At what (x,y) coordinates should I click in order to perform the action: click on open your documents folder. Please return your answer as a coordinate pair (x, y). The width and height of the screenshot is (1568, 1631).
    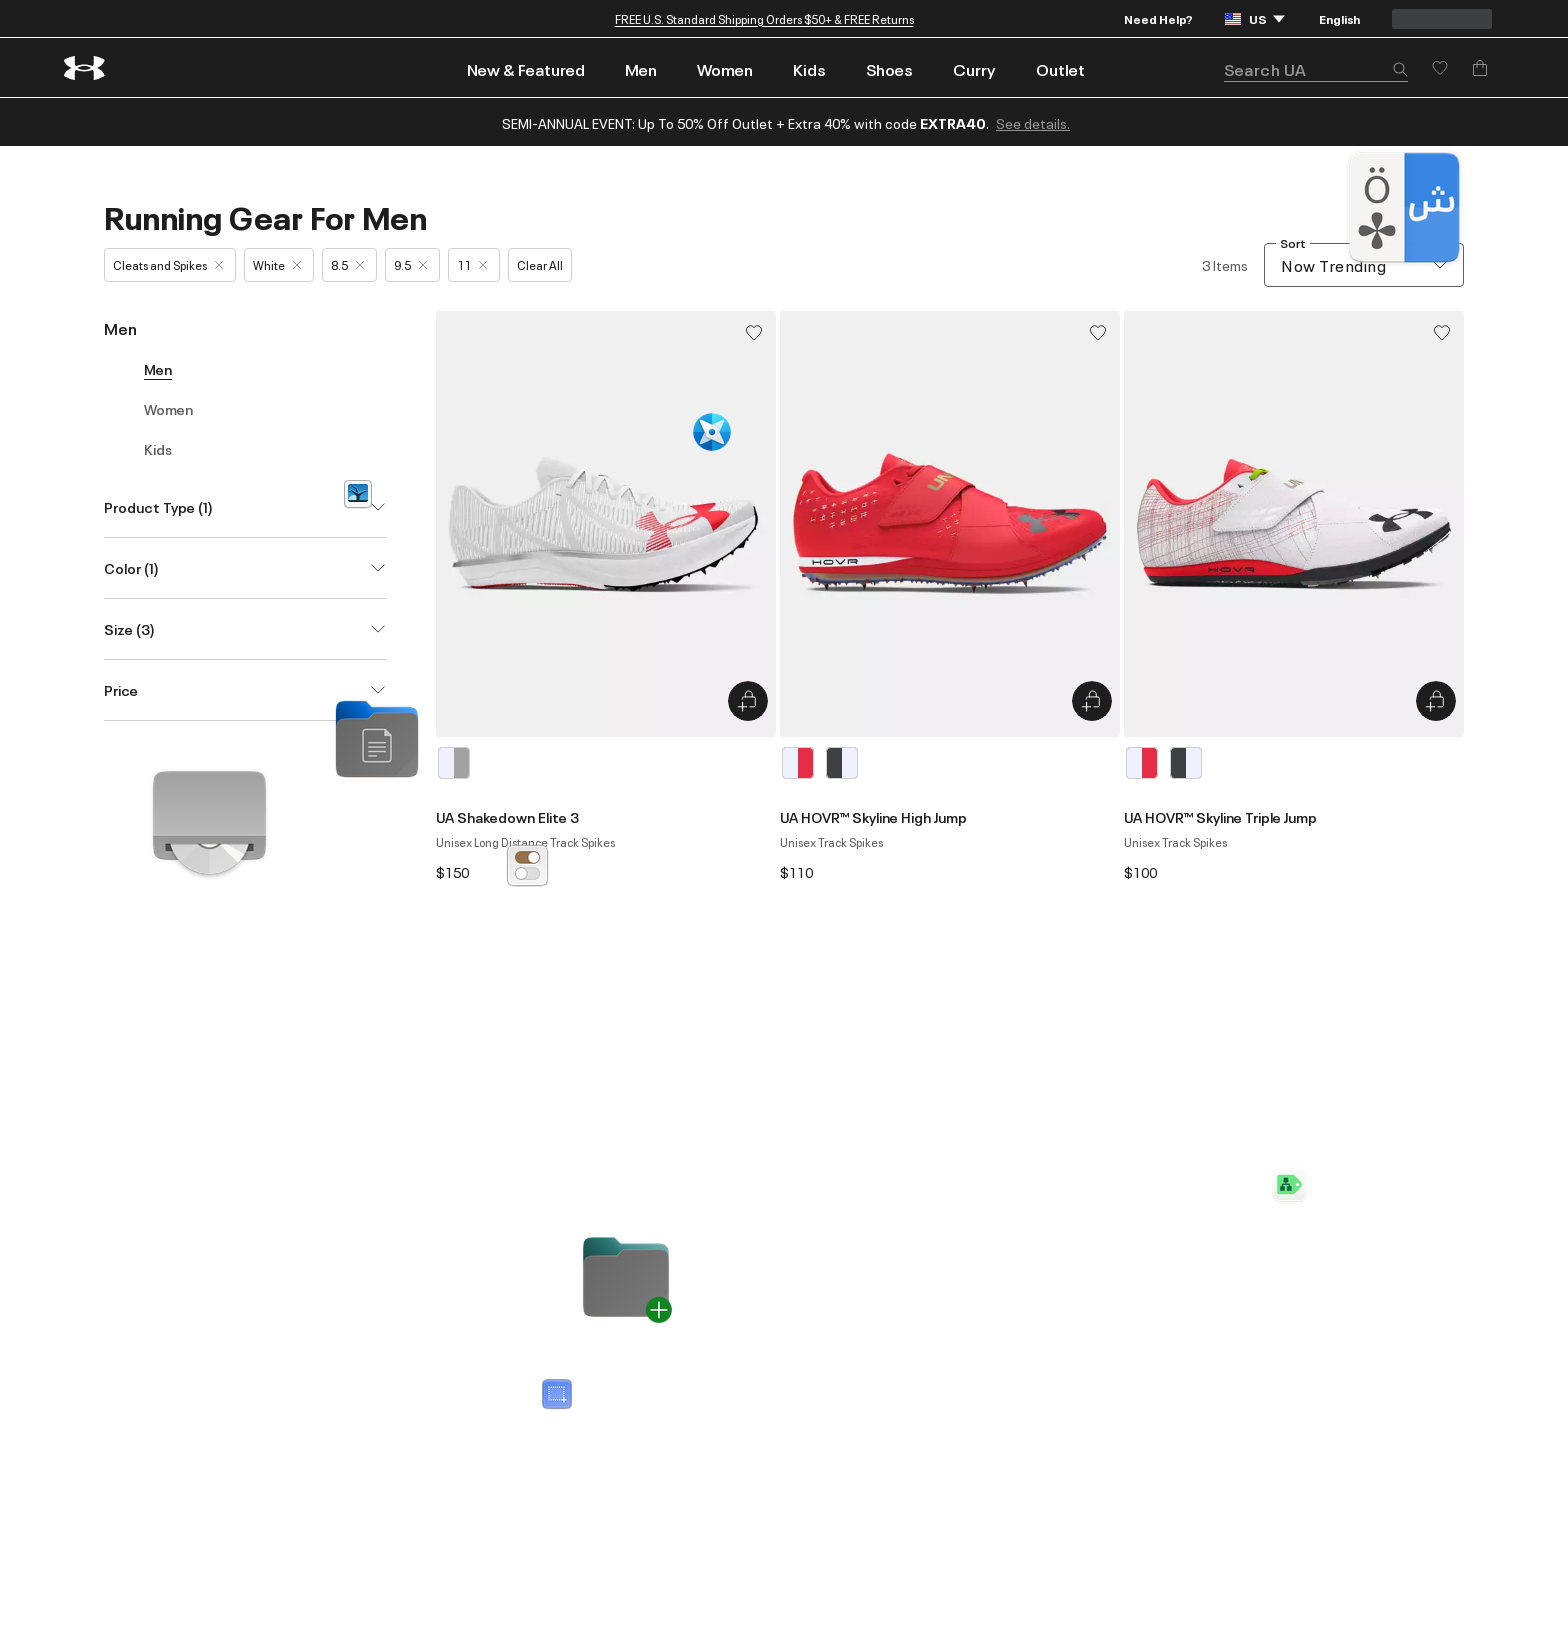
    Looking at the image, I should click on (377, 739).